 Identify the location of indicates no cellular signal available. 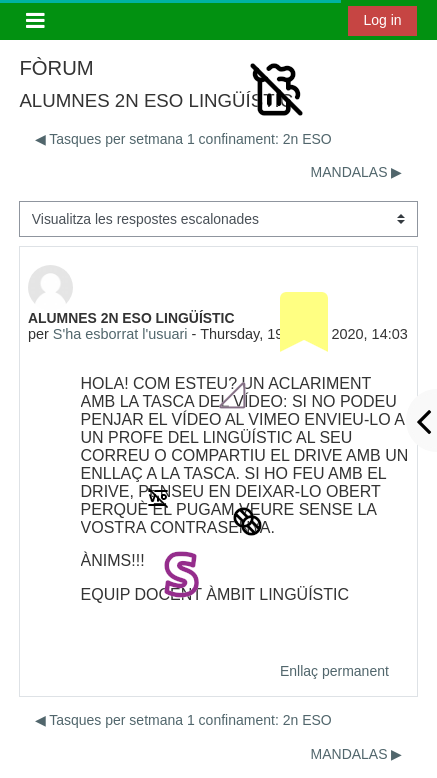
(234, 396).